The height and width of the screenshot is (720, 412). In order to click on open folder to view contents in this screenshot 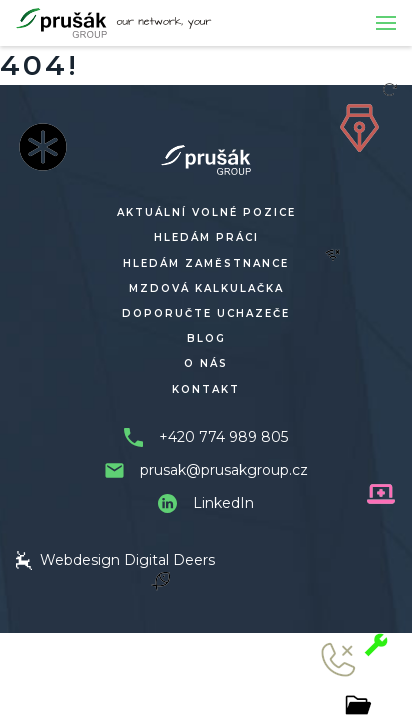, I will do `click(357, 704)`.